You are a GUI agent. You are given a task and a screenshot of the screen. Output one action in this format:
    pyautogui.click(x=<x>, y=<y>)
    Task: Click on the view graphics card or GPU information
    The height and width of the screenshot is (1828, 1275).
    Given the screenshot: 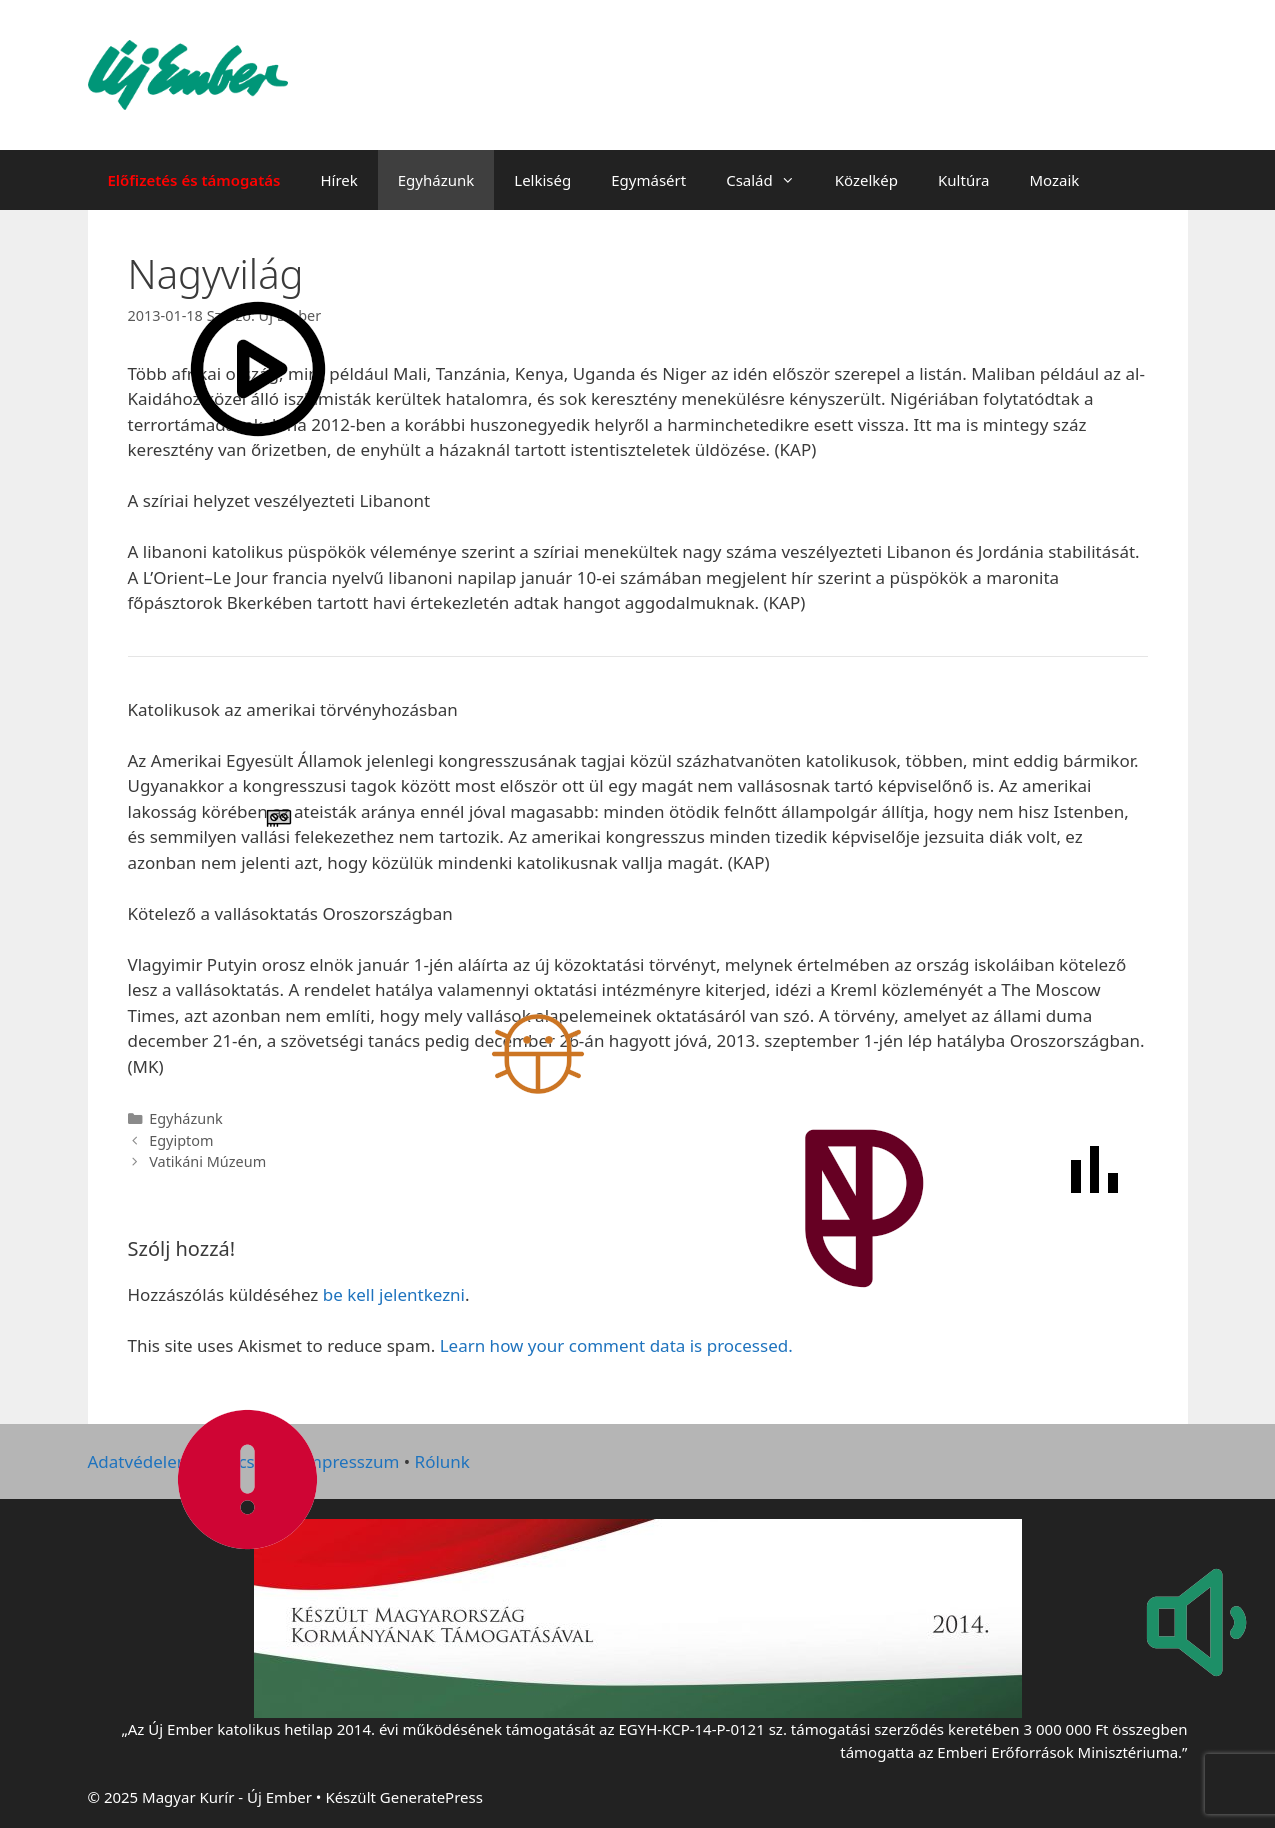 What is the action you would take?
    pyautogui.click(x=279, y=818)
    